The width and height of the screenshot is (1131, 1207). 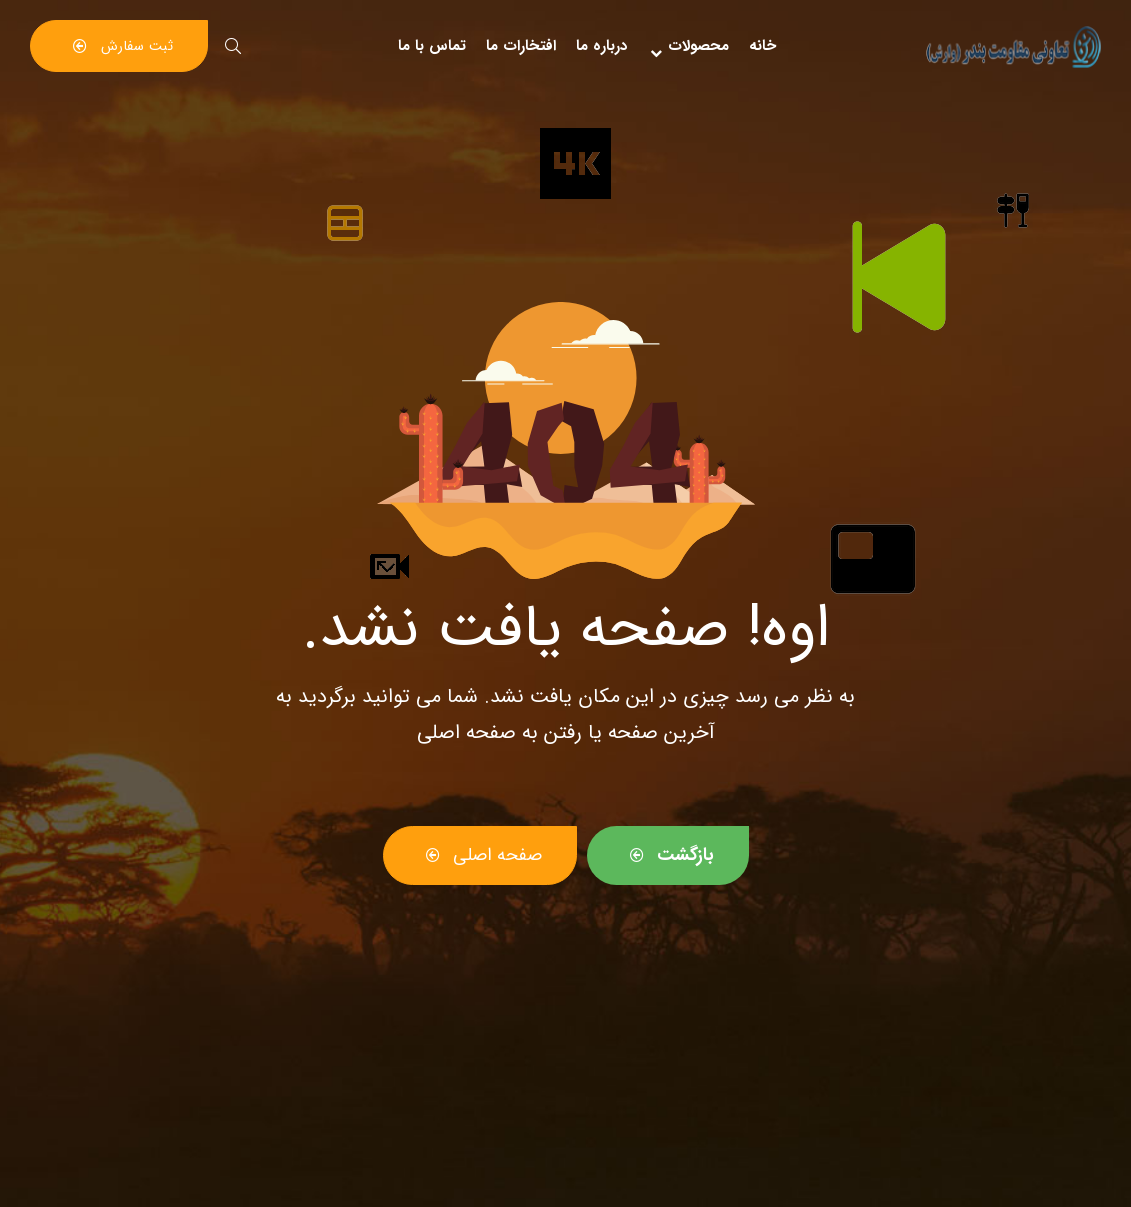 What do you see at coordinates (575, 163) in the screenshot?
I see `indicates 4K resolution video quality` at bounding box center [575, 163].